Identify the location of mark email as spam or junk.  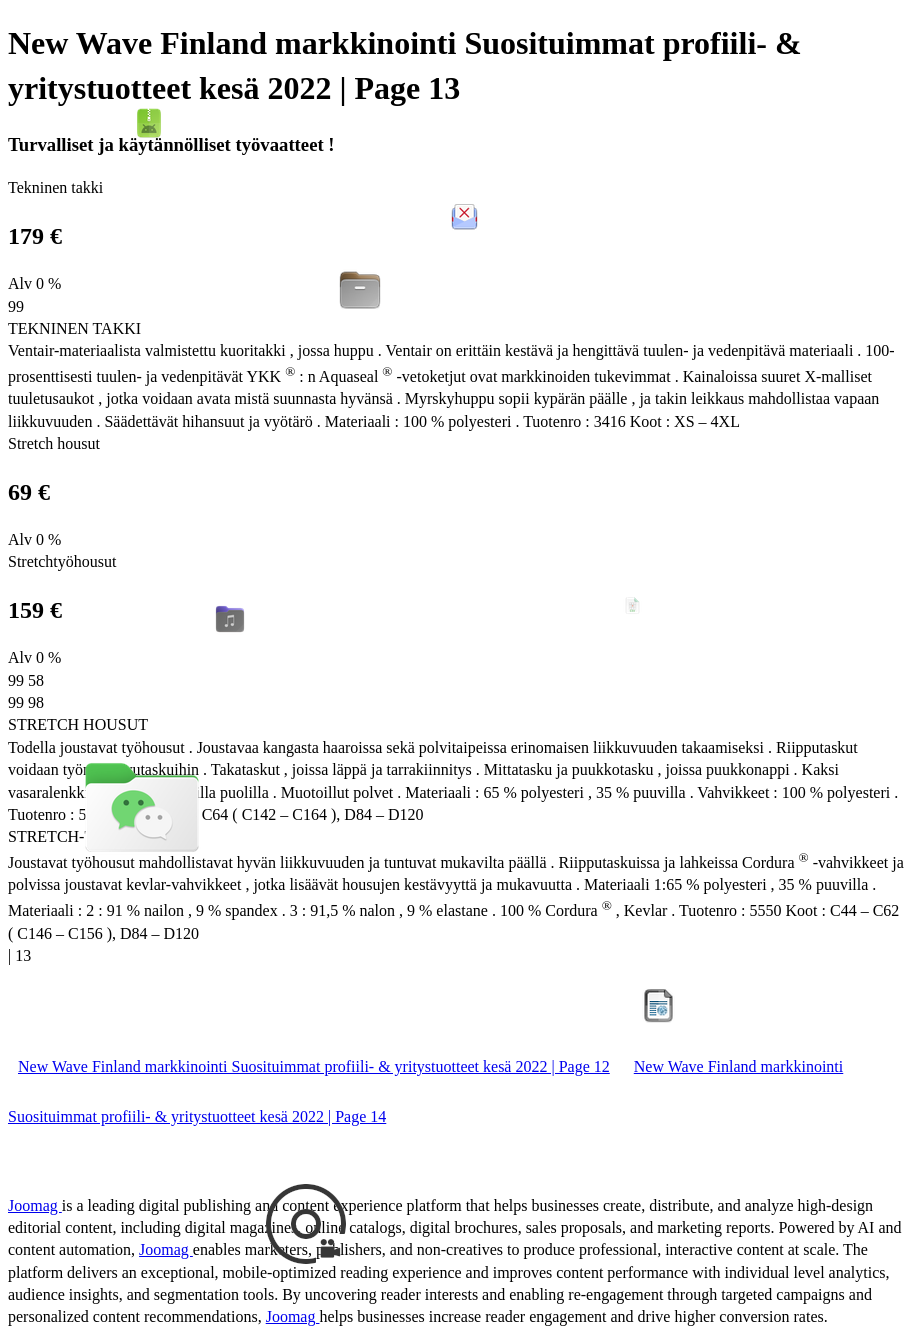
(464, 217).